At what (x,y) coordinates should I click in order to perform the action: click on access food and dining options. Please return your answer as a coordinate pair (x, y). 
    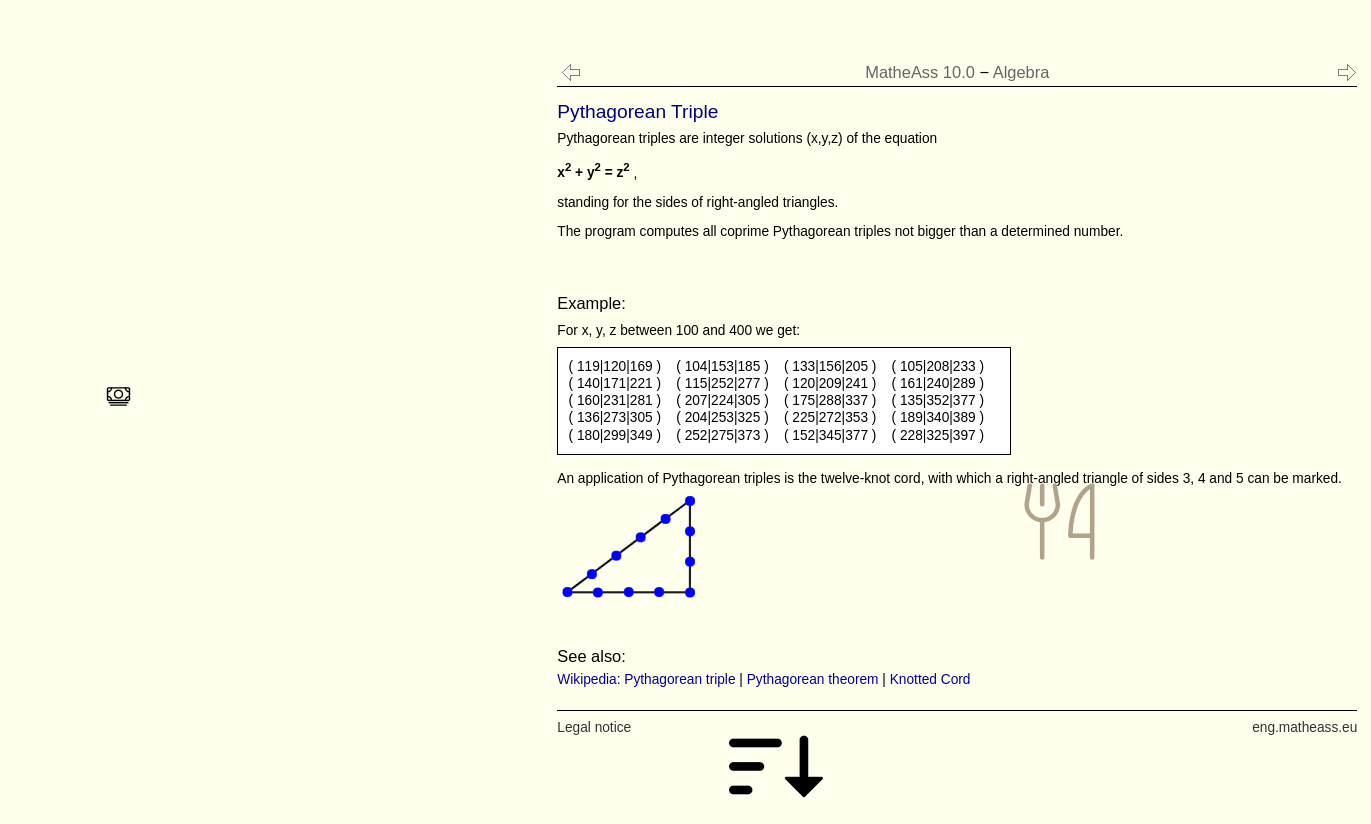
    Looking at the image, I should click on (1061, 520).